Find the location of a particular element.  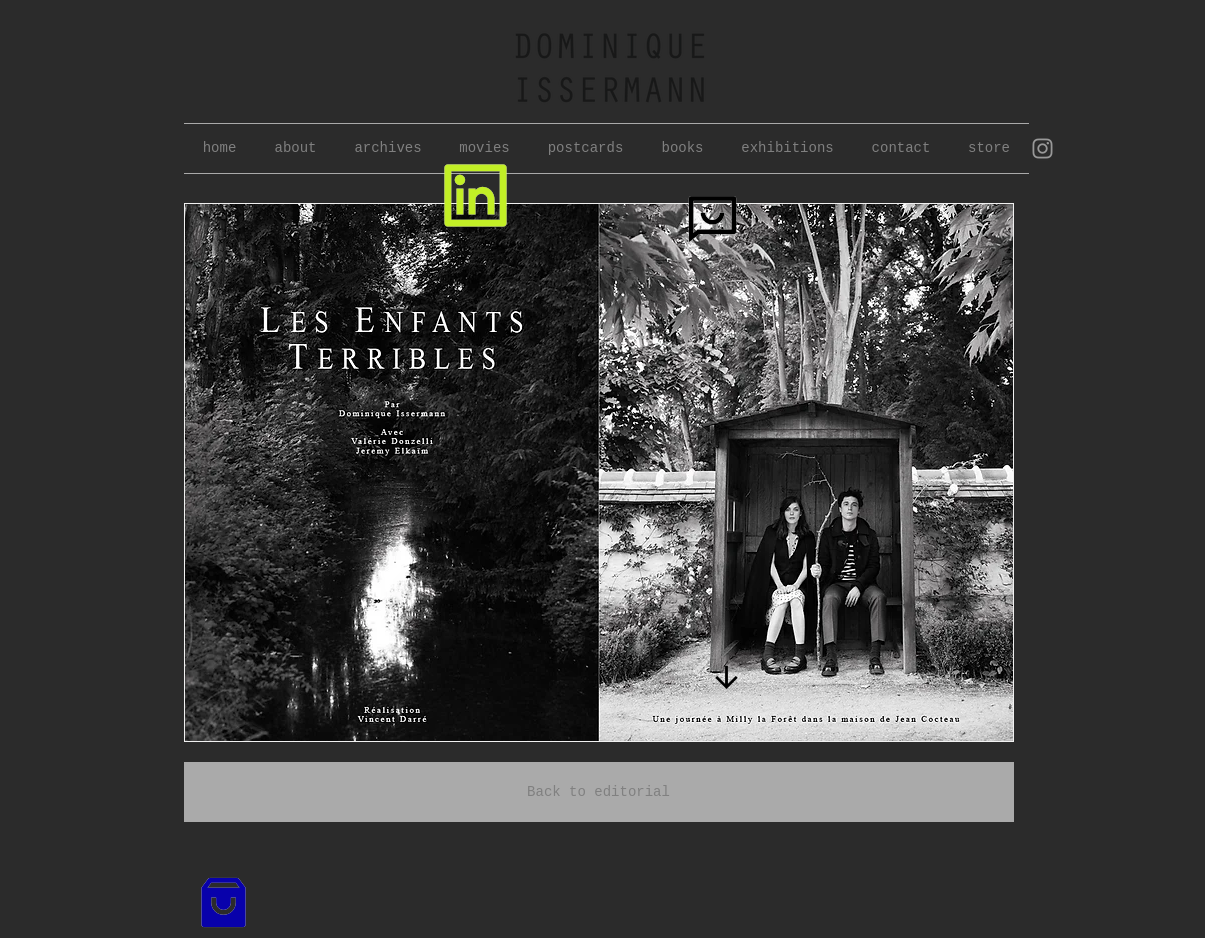

view your shopping bag is located at coordinates (223, 902).